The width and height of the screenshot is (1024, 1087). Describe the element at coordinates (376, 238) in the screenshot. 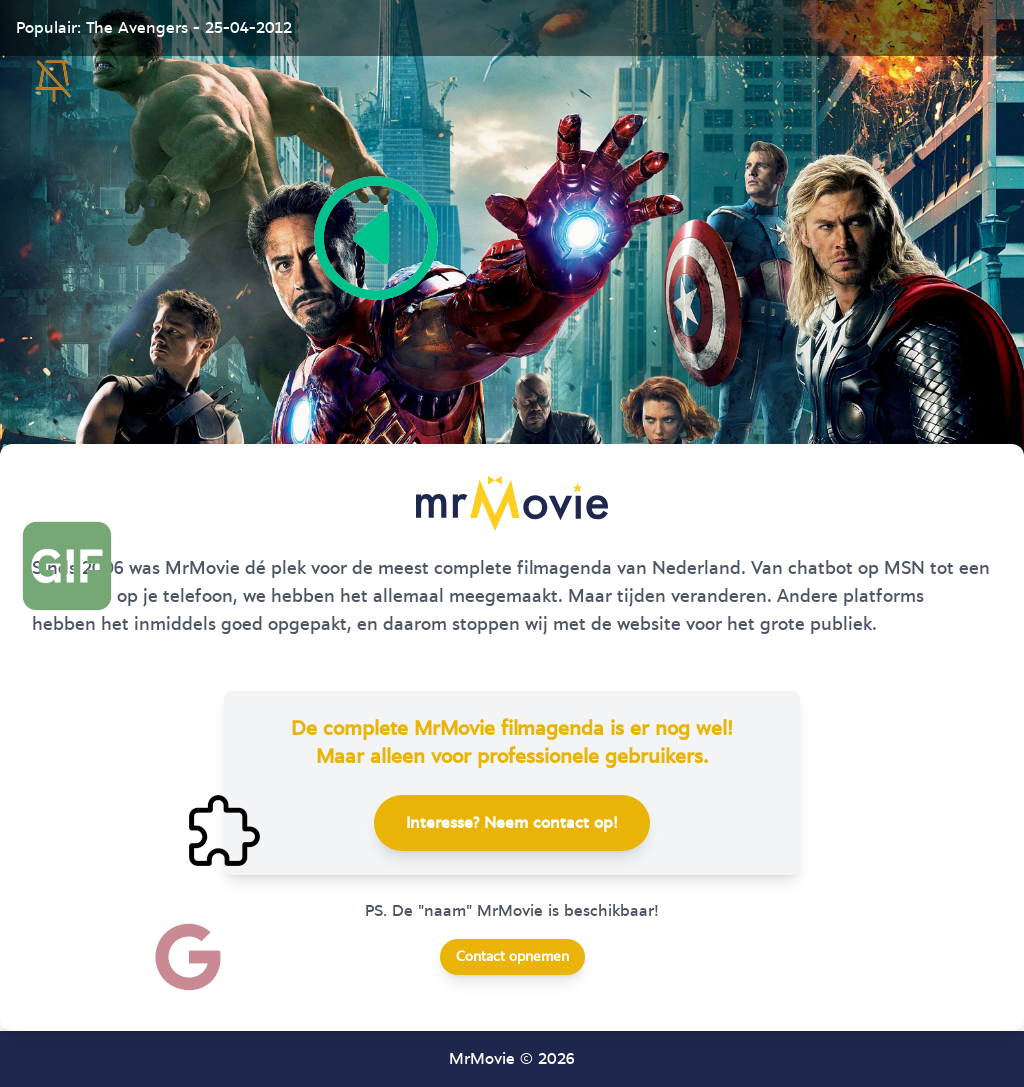

I see `go back to the previous screen` at that location.